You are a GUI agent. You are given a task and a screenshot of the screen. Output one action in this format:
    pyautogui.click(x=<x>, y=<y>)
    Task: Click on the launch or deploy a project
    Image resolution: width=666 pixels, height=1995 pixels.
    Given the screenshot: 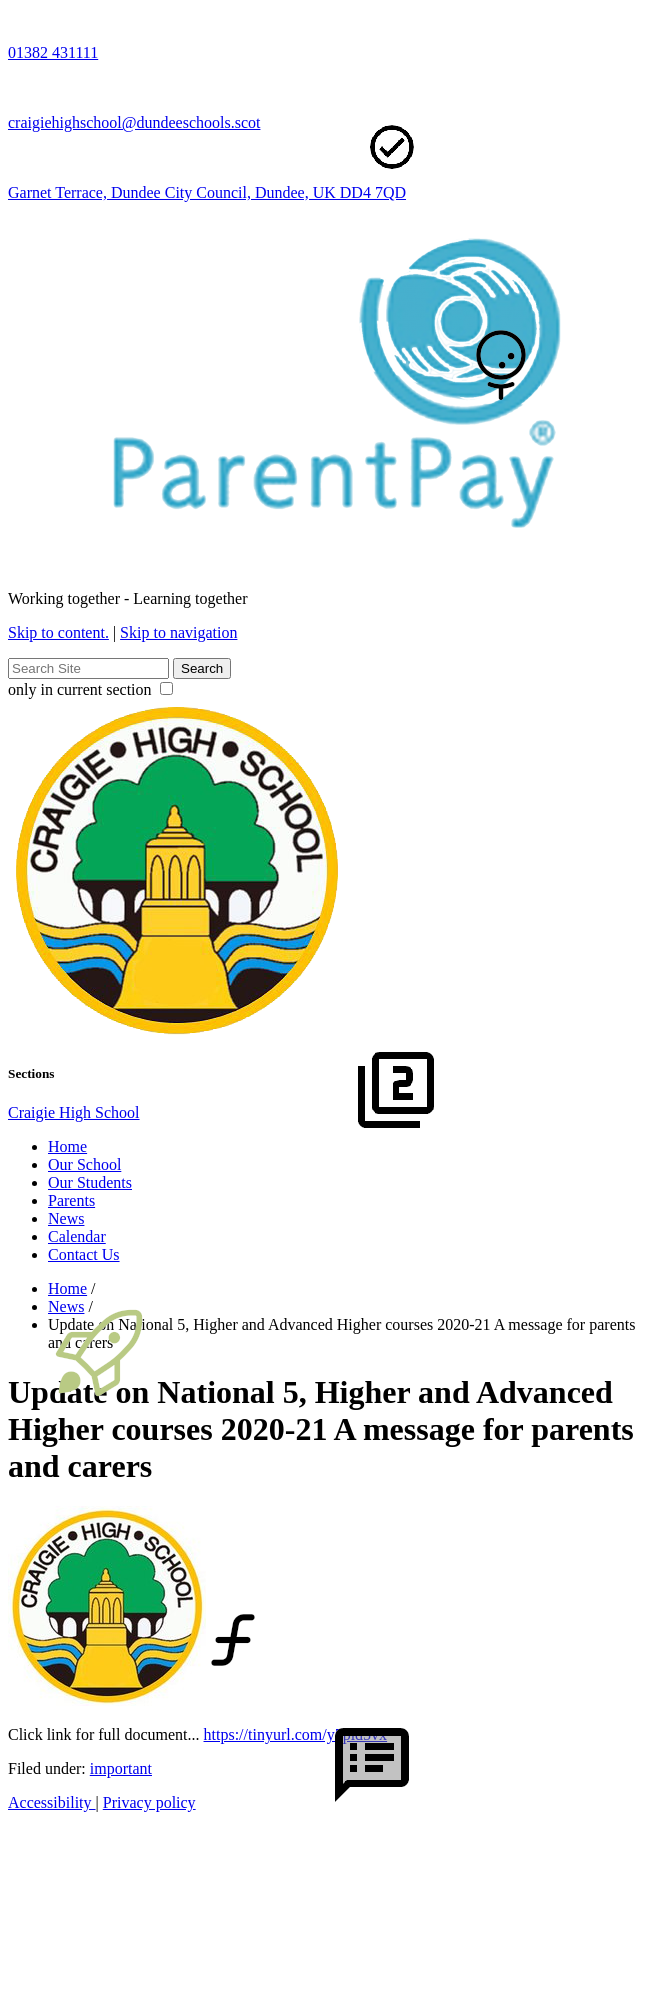 What is the action you would take?
    pyautogui.click(x=99, y=1353)
    